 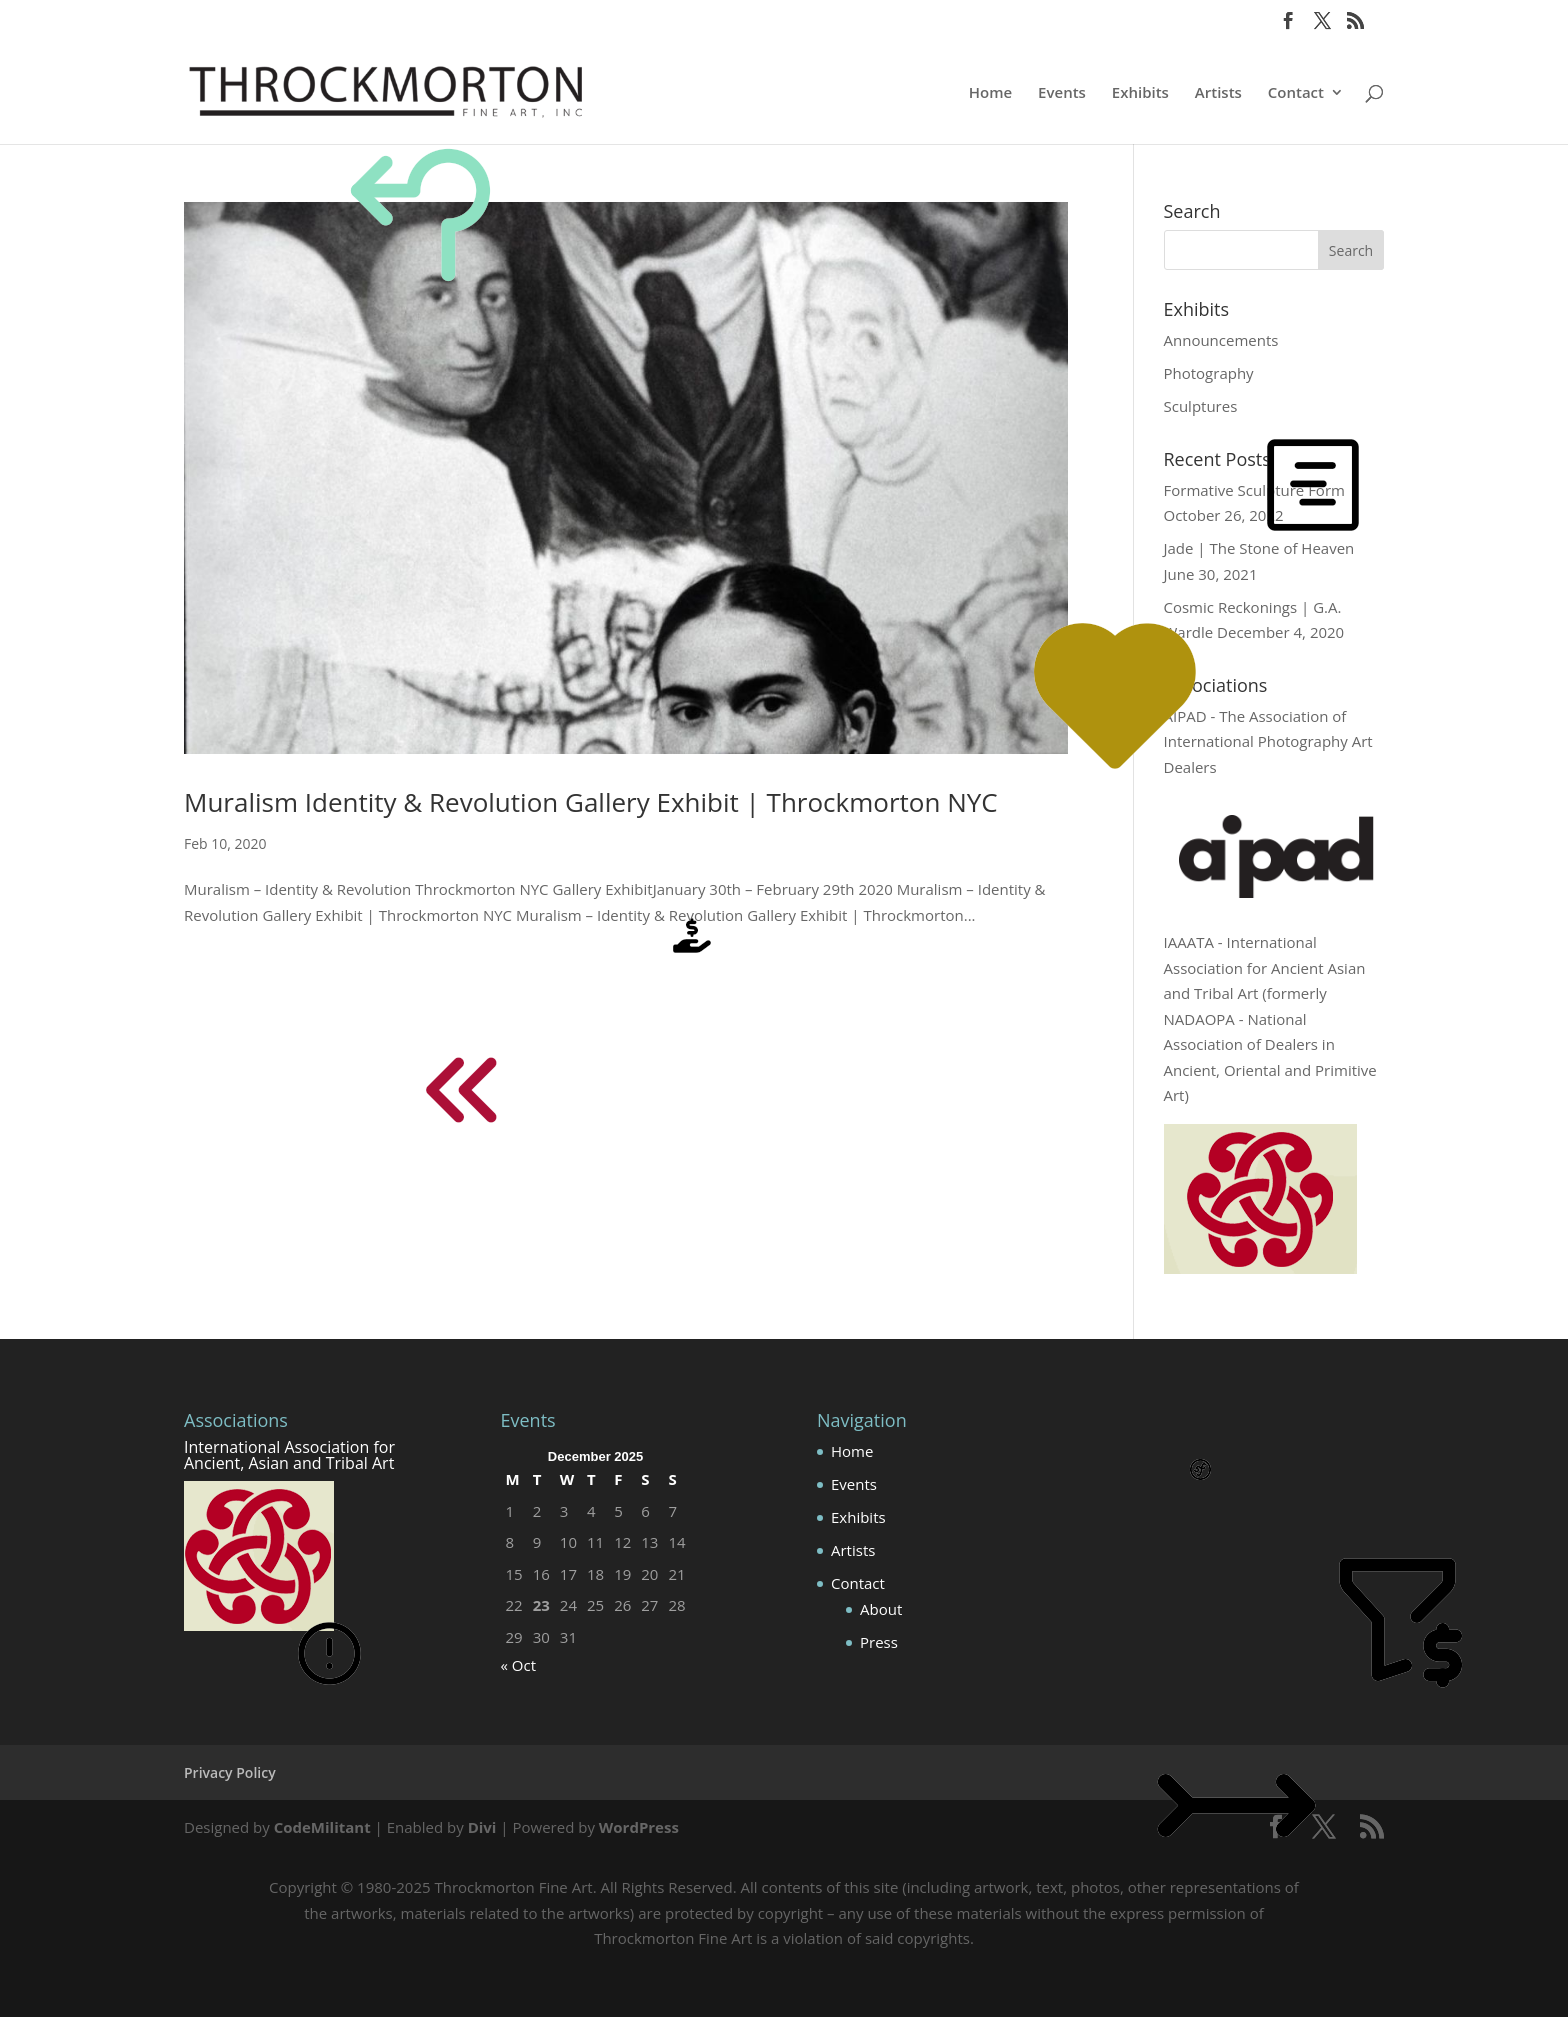 What do you see at coordinates (1313, 485) in the screenshot?
I see `view project roadmap or timeline` at bounding box center [1313, 485].